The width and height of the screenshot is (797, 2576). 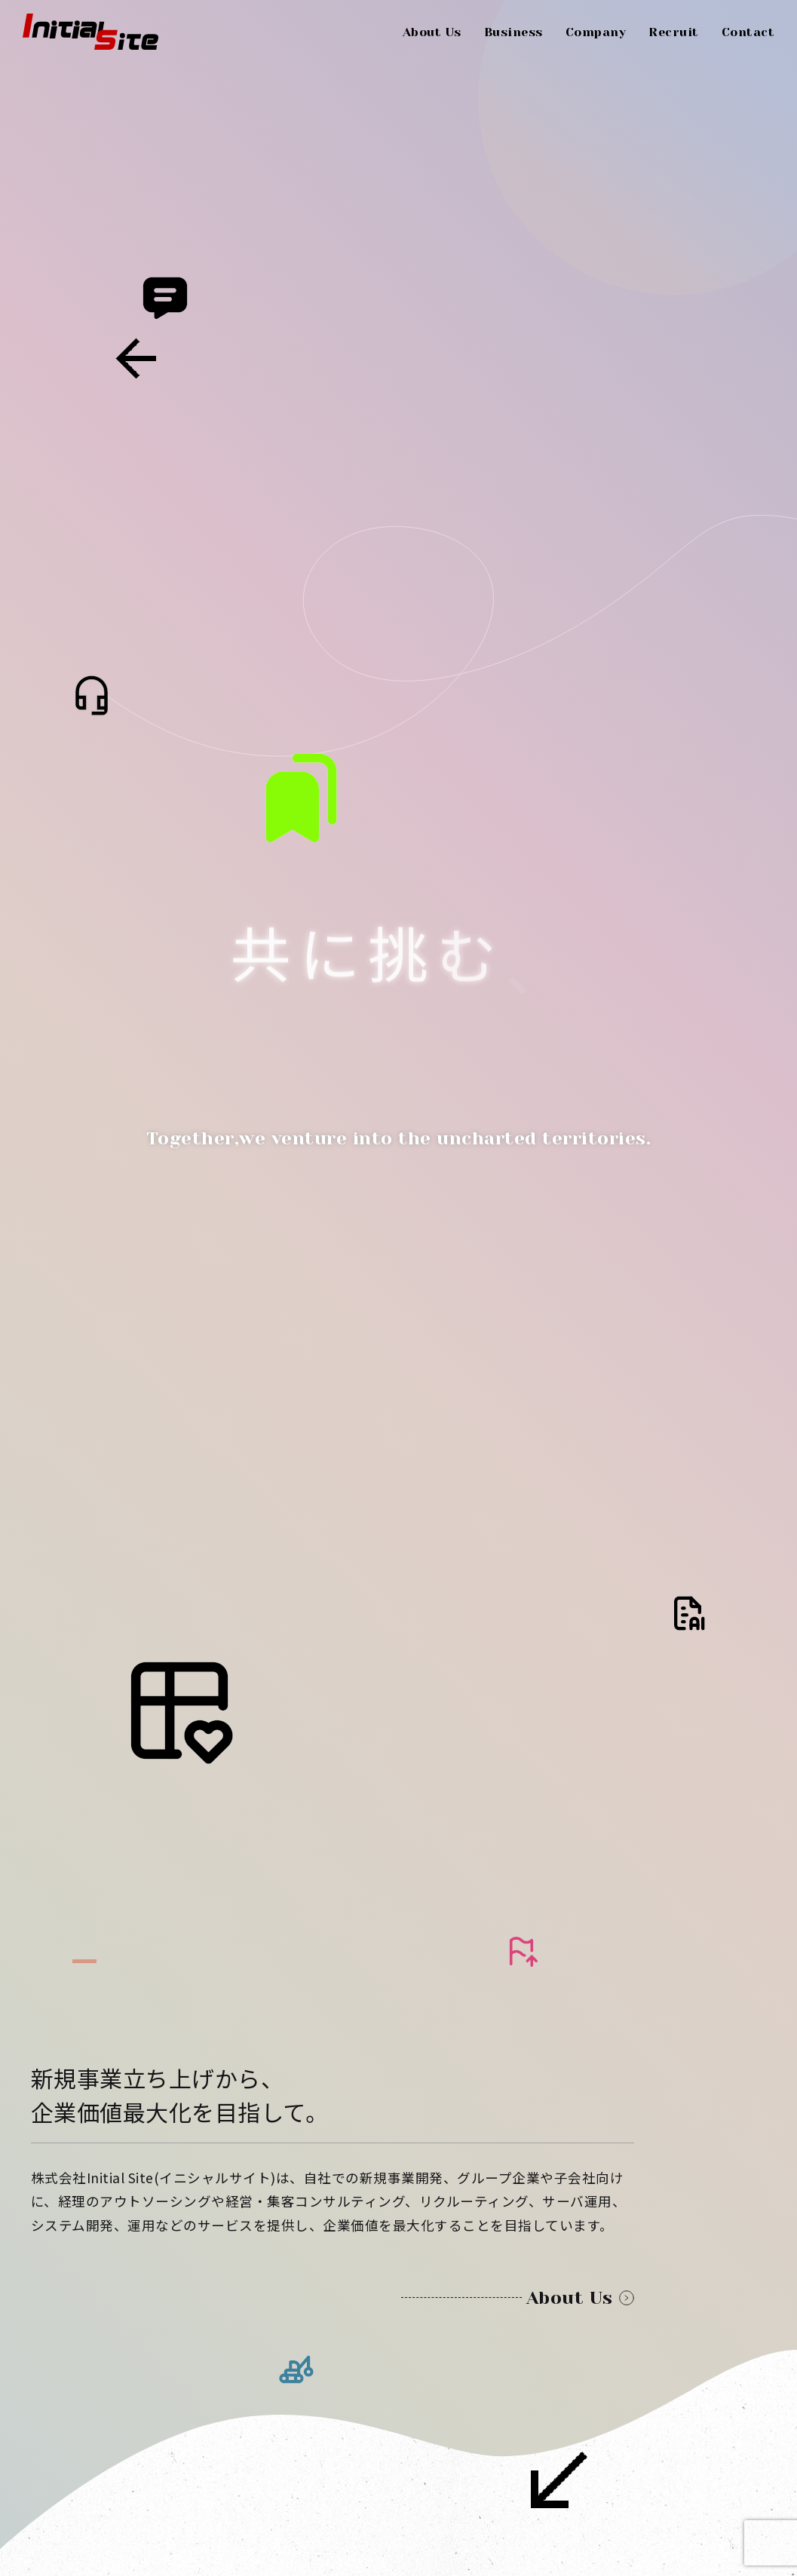 I want to click on contact customer support, so click(x=91, y=695).